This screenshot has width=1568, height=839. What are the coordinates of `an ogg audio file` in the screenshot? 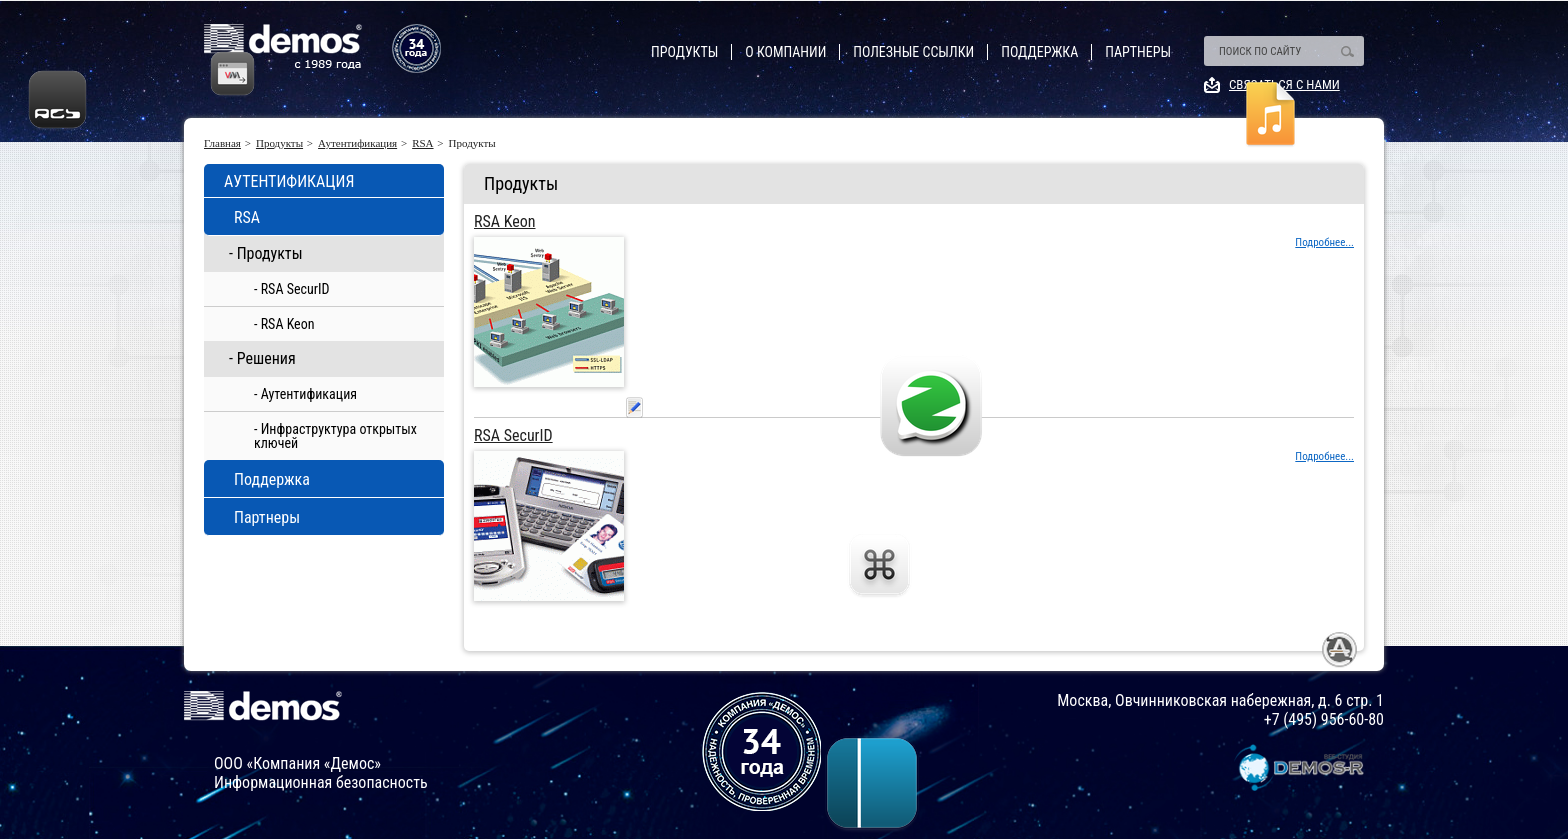 It's located at (1270, 113).